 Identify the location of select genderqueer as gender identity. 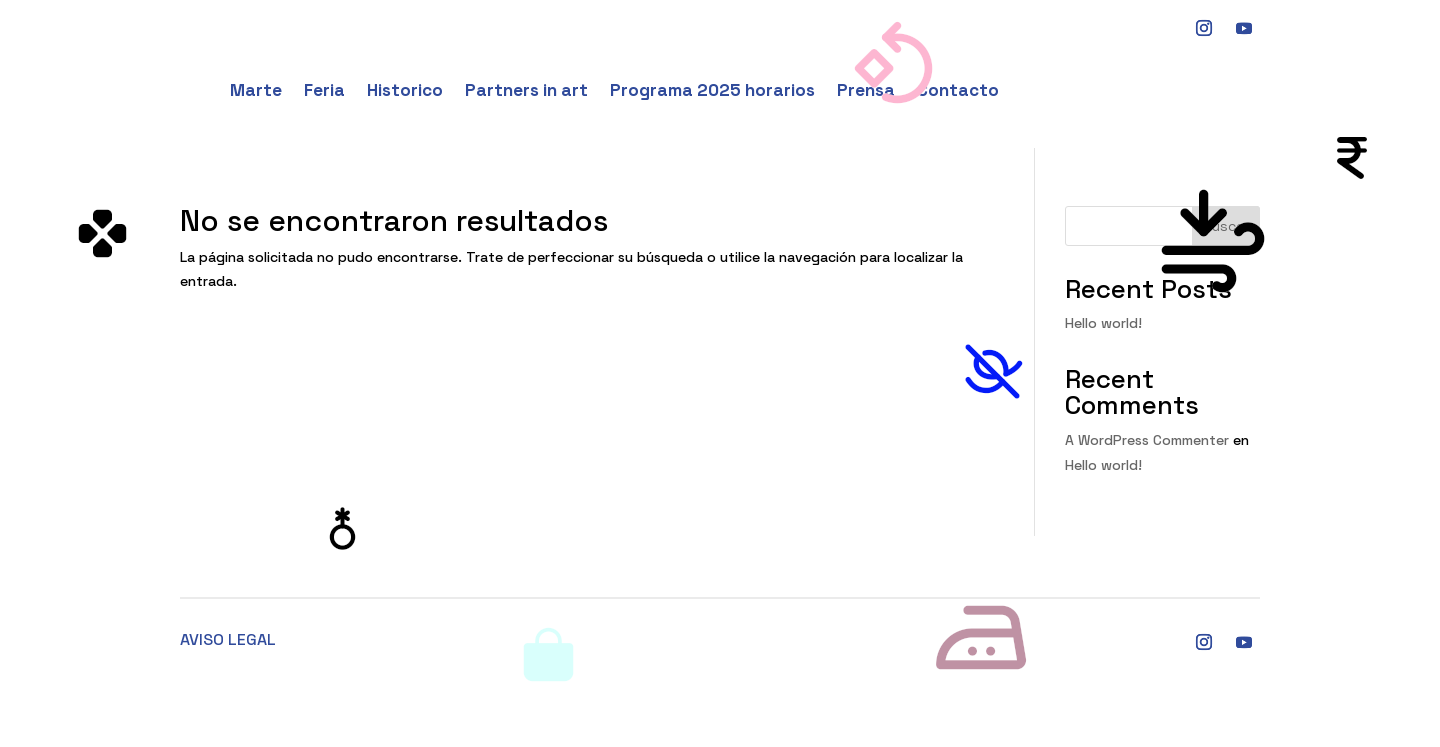
(342, 528).